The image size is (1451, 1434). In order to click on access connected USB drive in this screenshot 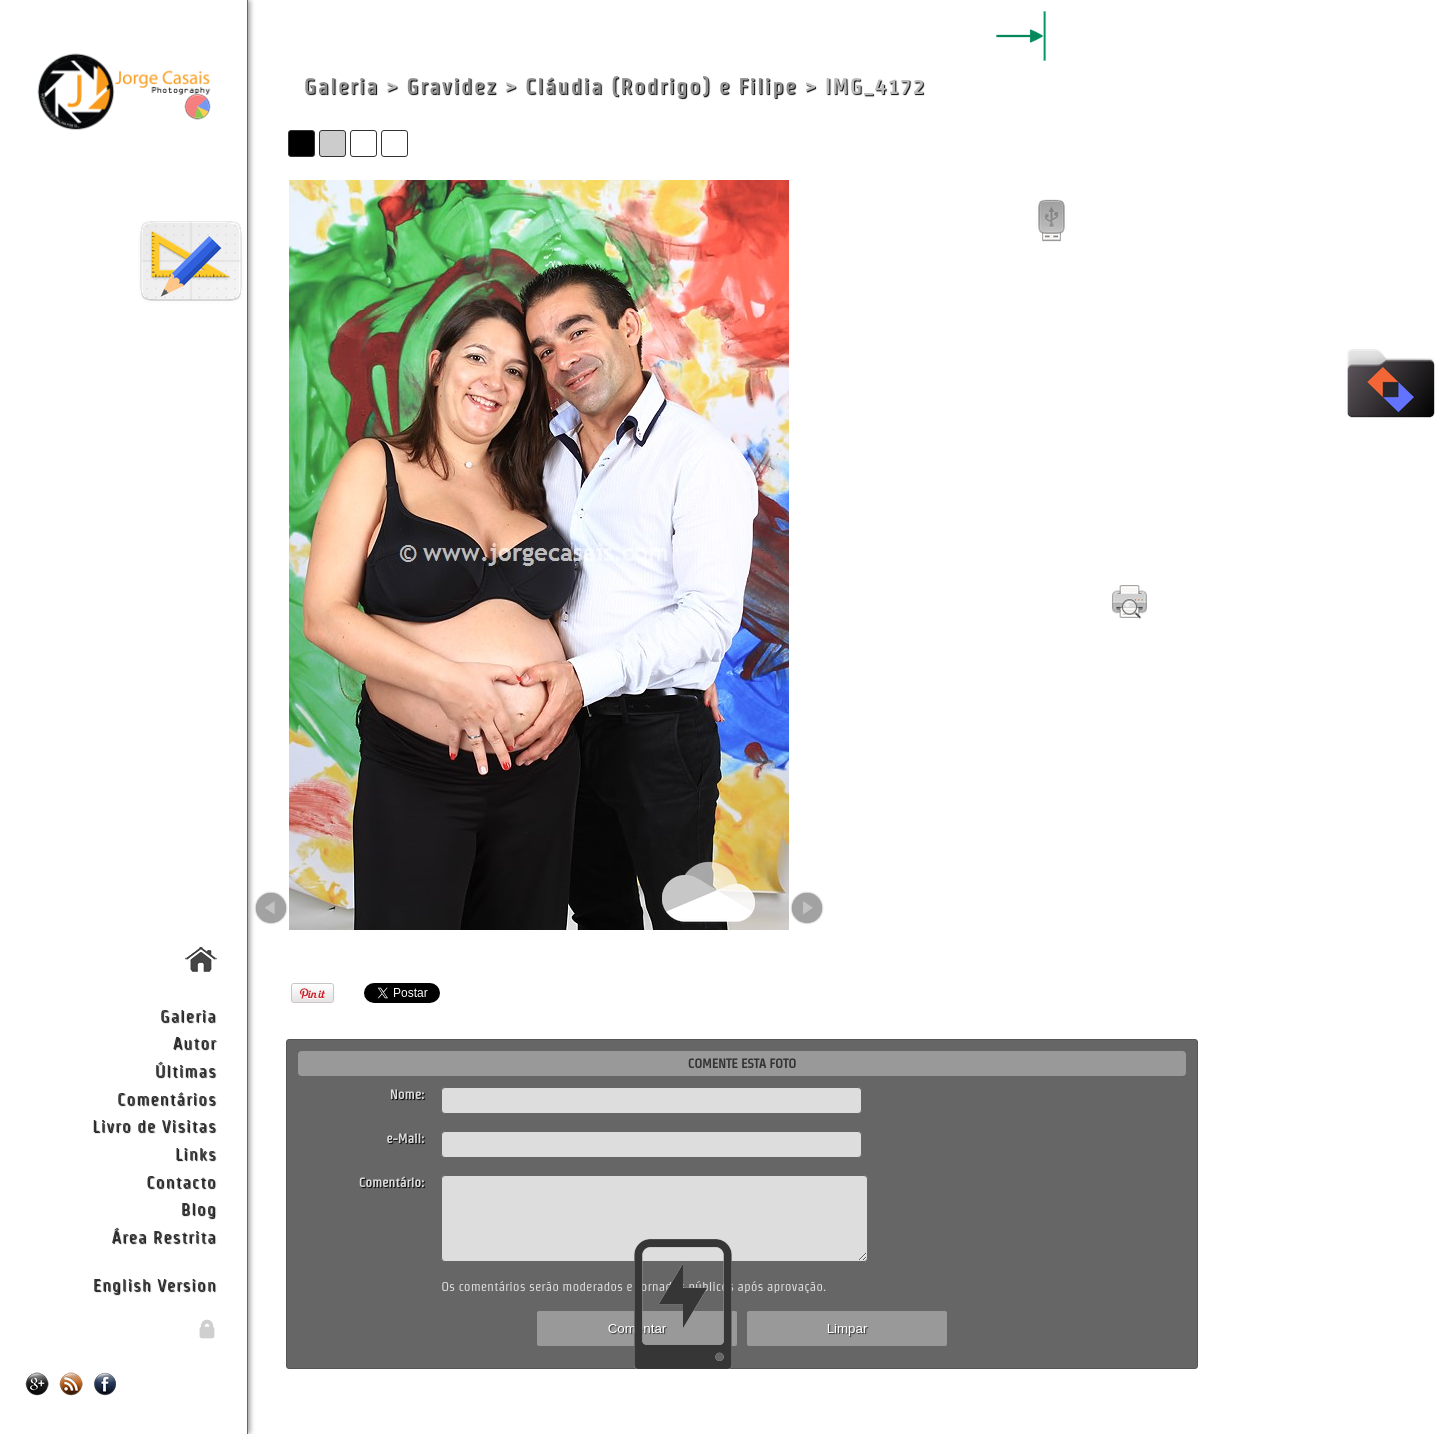, I will do `click(1051, 220)`.